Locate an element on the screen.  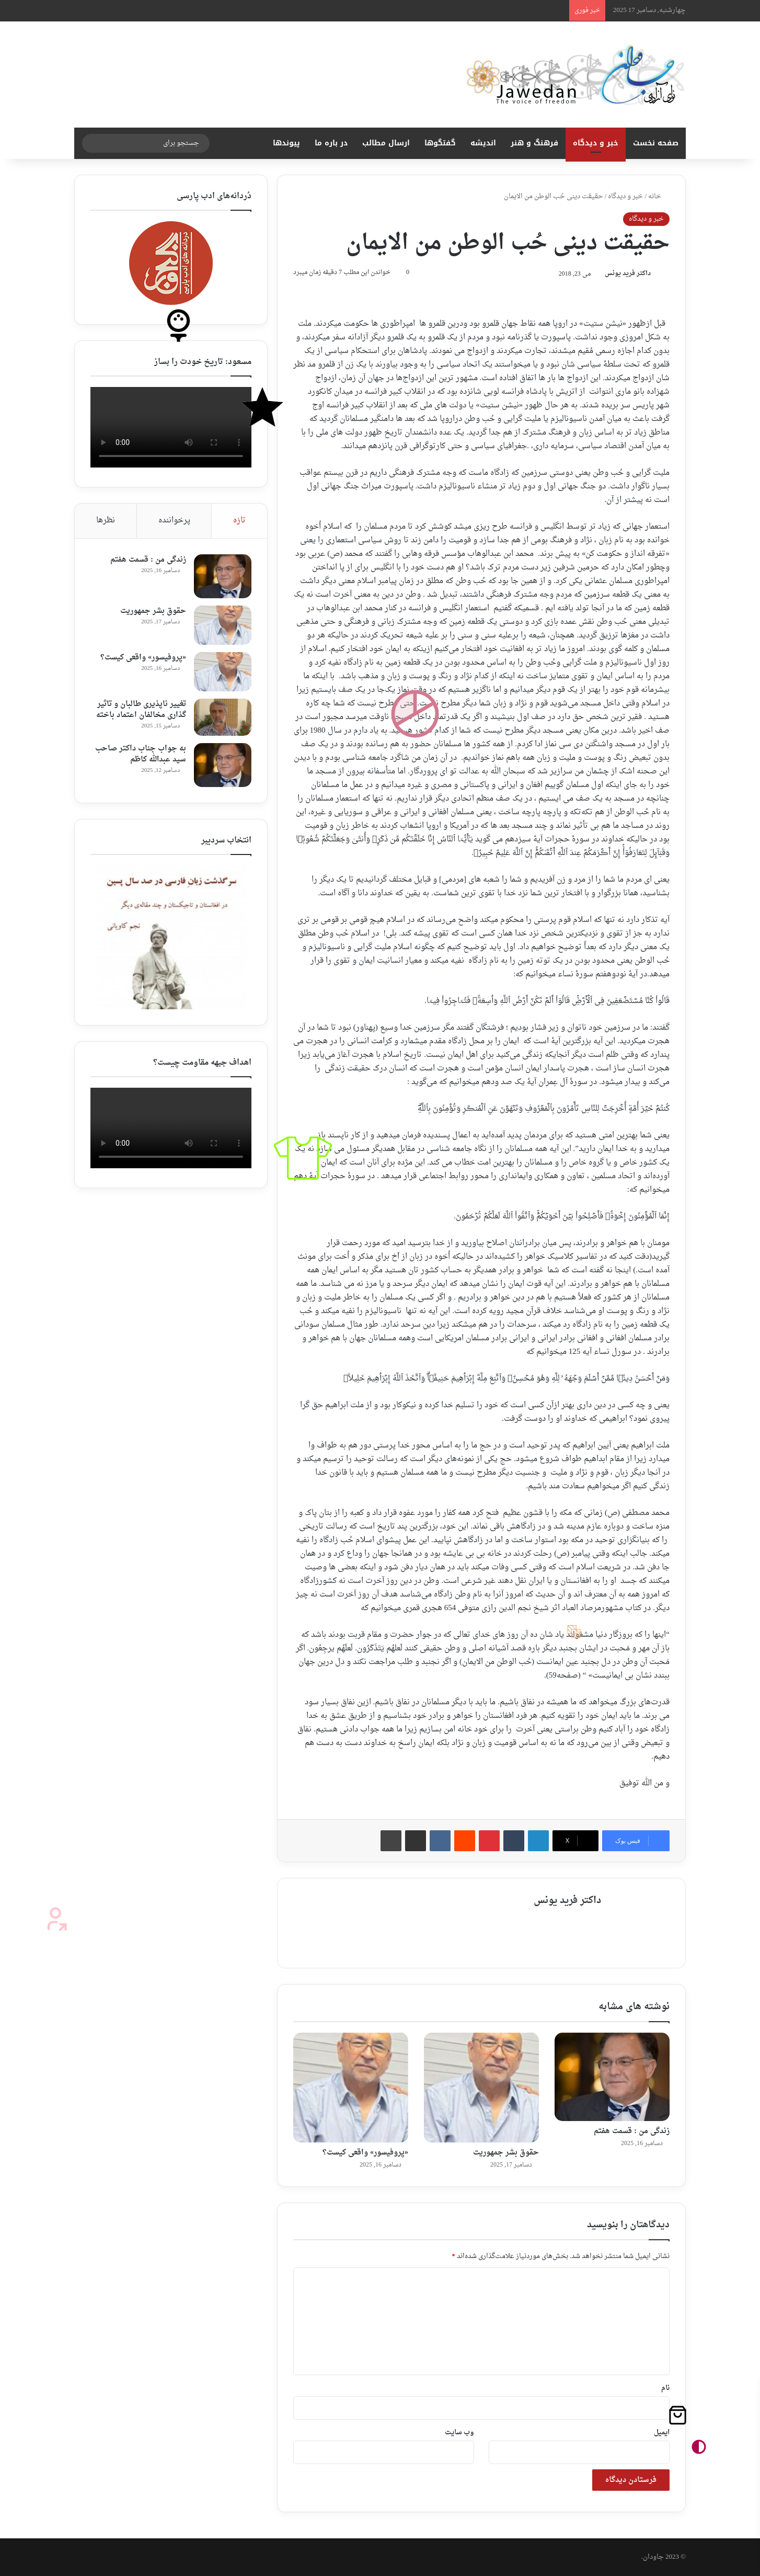
toggle between light and dark mode is located at coordinates (699, 2447).